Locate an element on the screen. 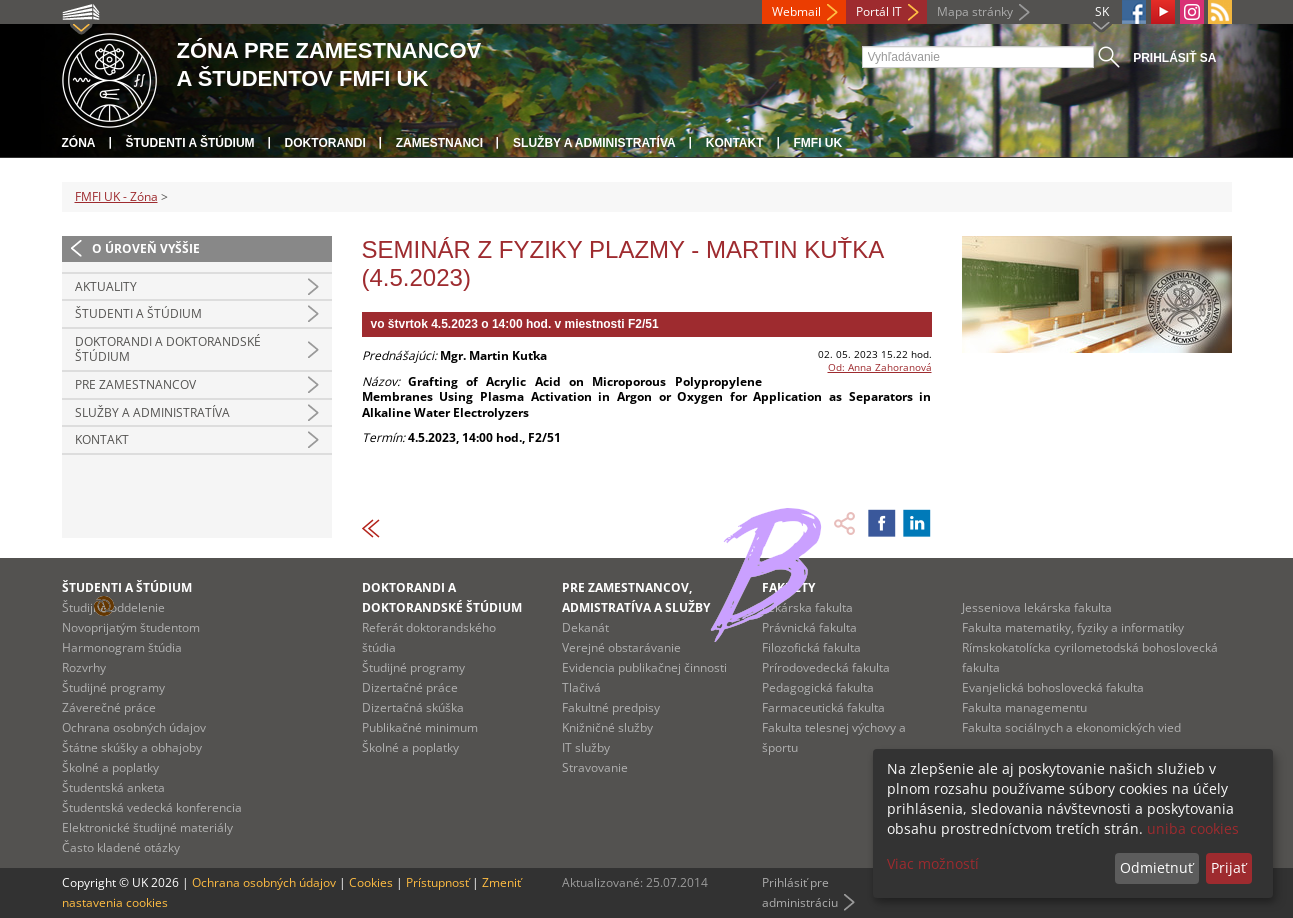  babel javascript compiler logo is located at coordinates (766, 575).